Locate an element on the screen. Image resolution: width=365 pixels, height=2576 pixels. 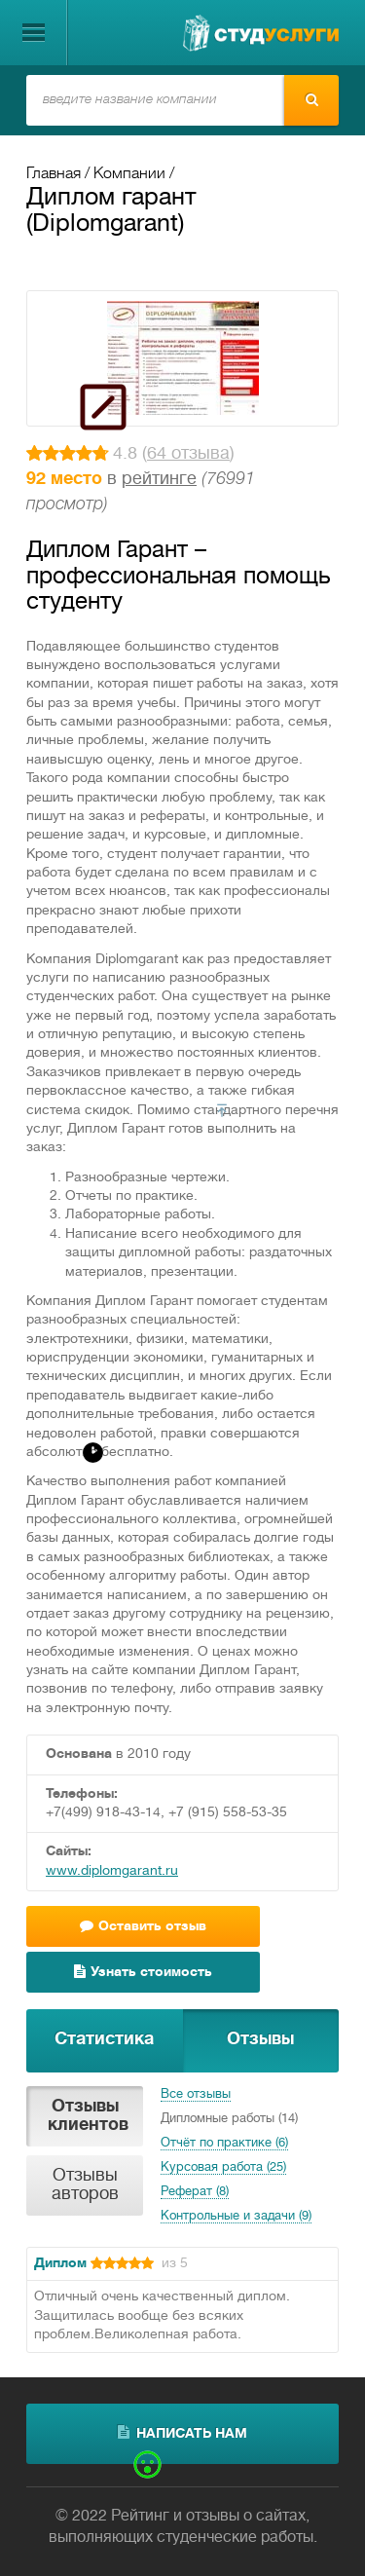
move item to top of list is located at coordinates (222, 1110).